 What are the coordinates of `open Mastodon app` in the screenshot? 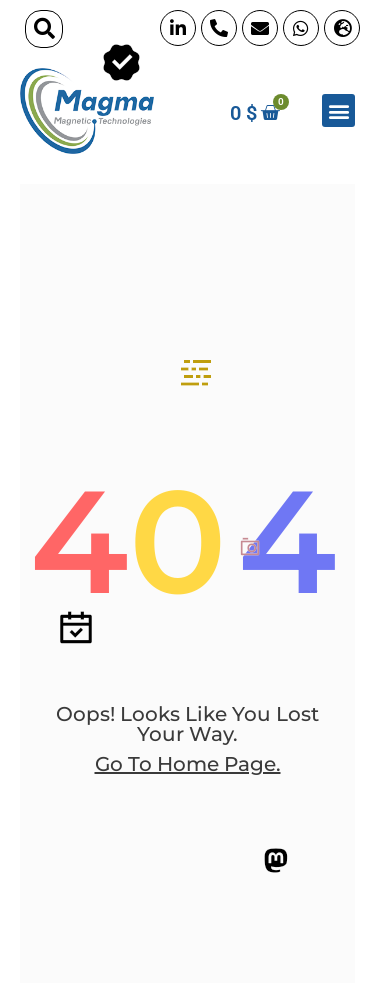 It's located at (275, 860).